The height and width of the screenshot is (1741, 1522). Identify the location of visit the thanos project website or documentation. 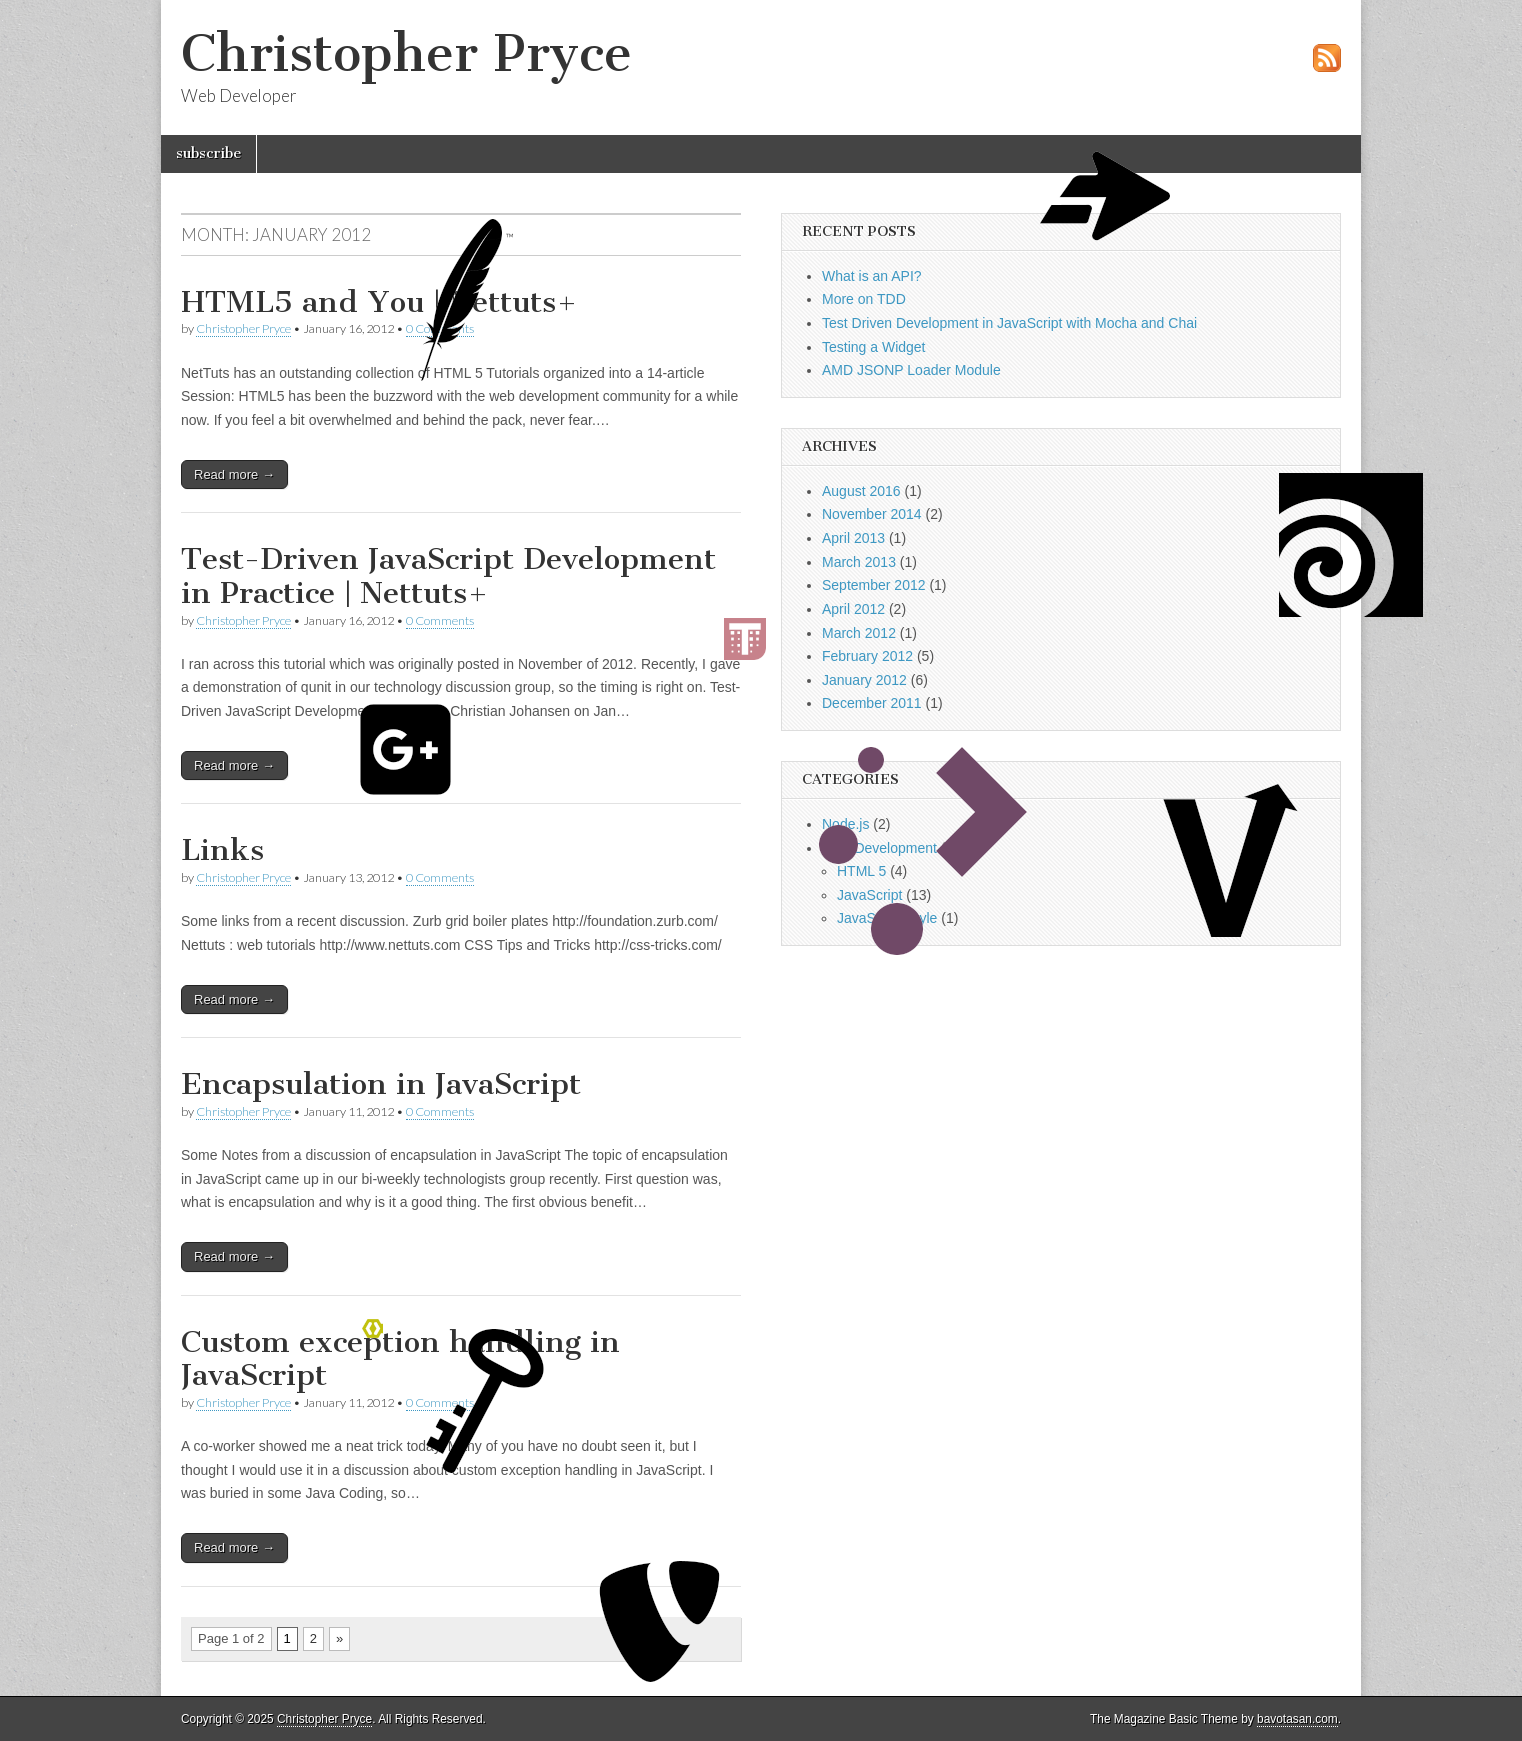
(745, 639).